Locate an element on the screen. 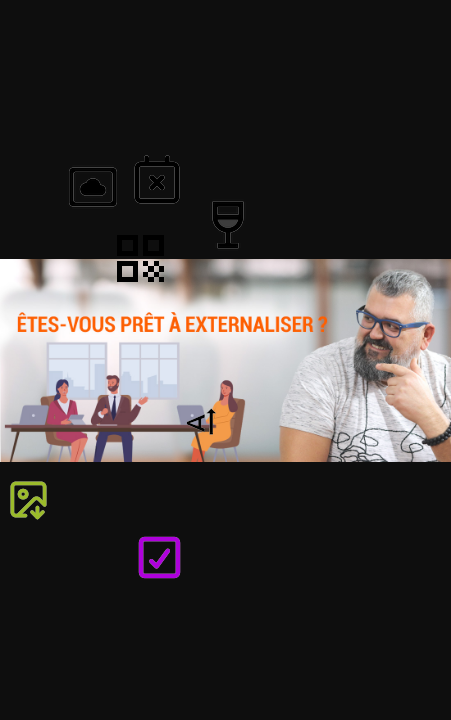 The width and height of the screenshot is (451, 720). access daydream or screen saver settings is located at coordinates (93, 187).